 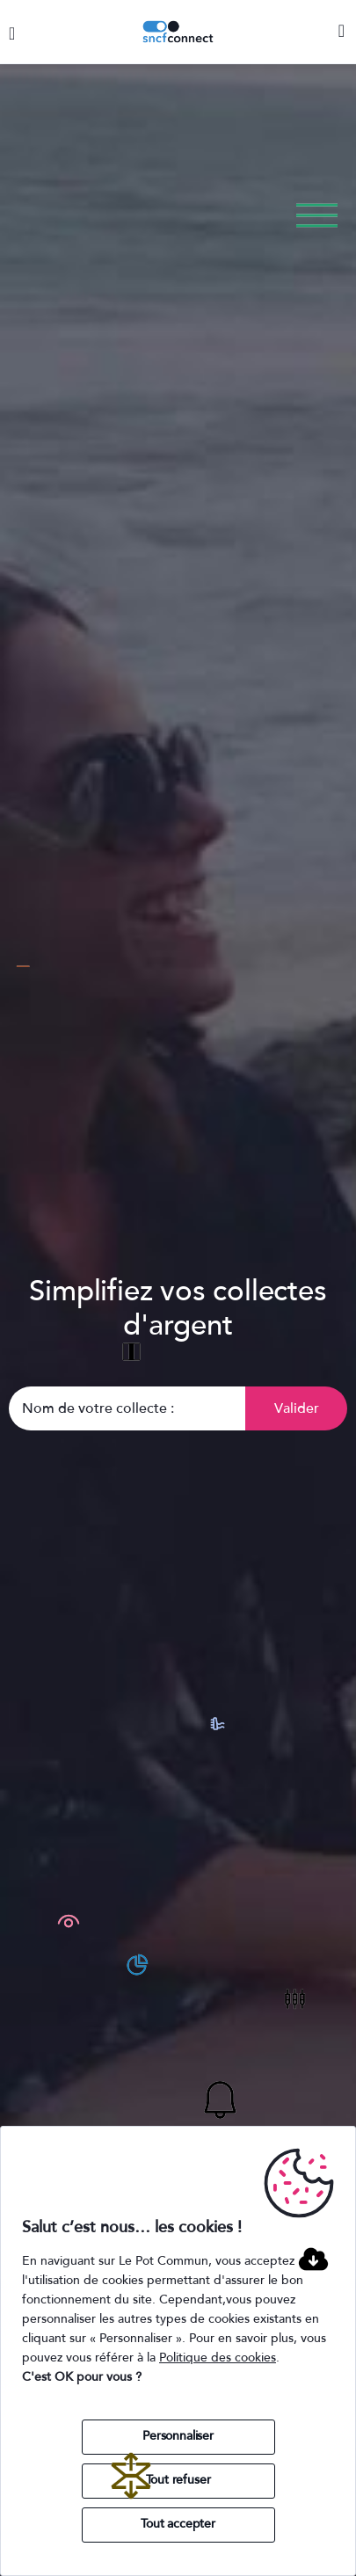 What do you see at coordinates (220, 2099) in the screenshot?
I see `view notifications` at bounding box center [220, 2099].